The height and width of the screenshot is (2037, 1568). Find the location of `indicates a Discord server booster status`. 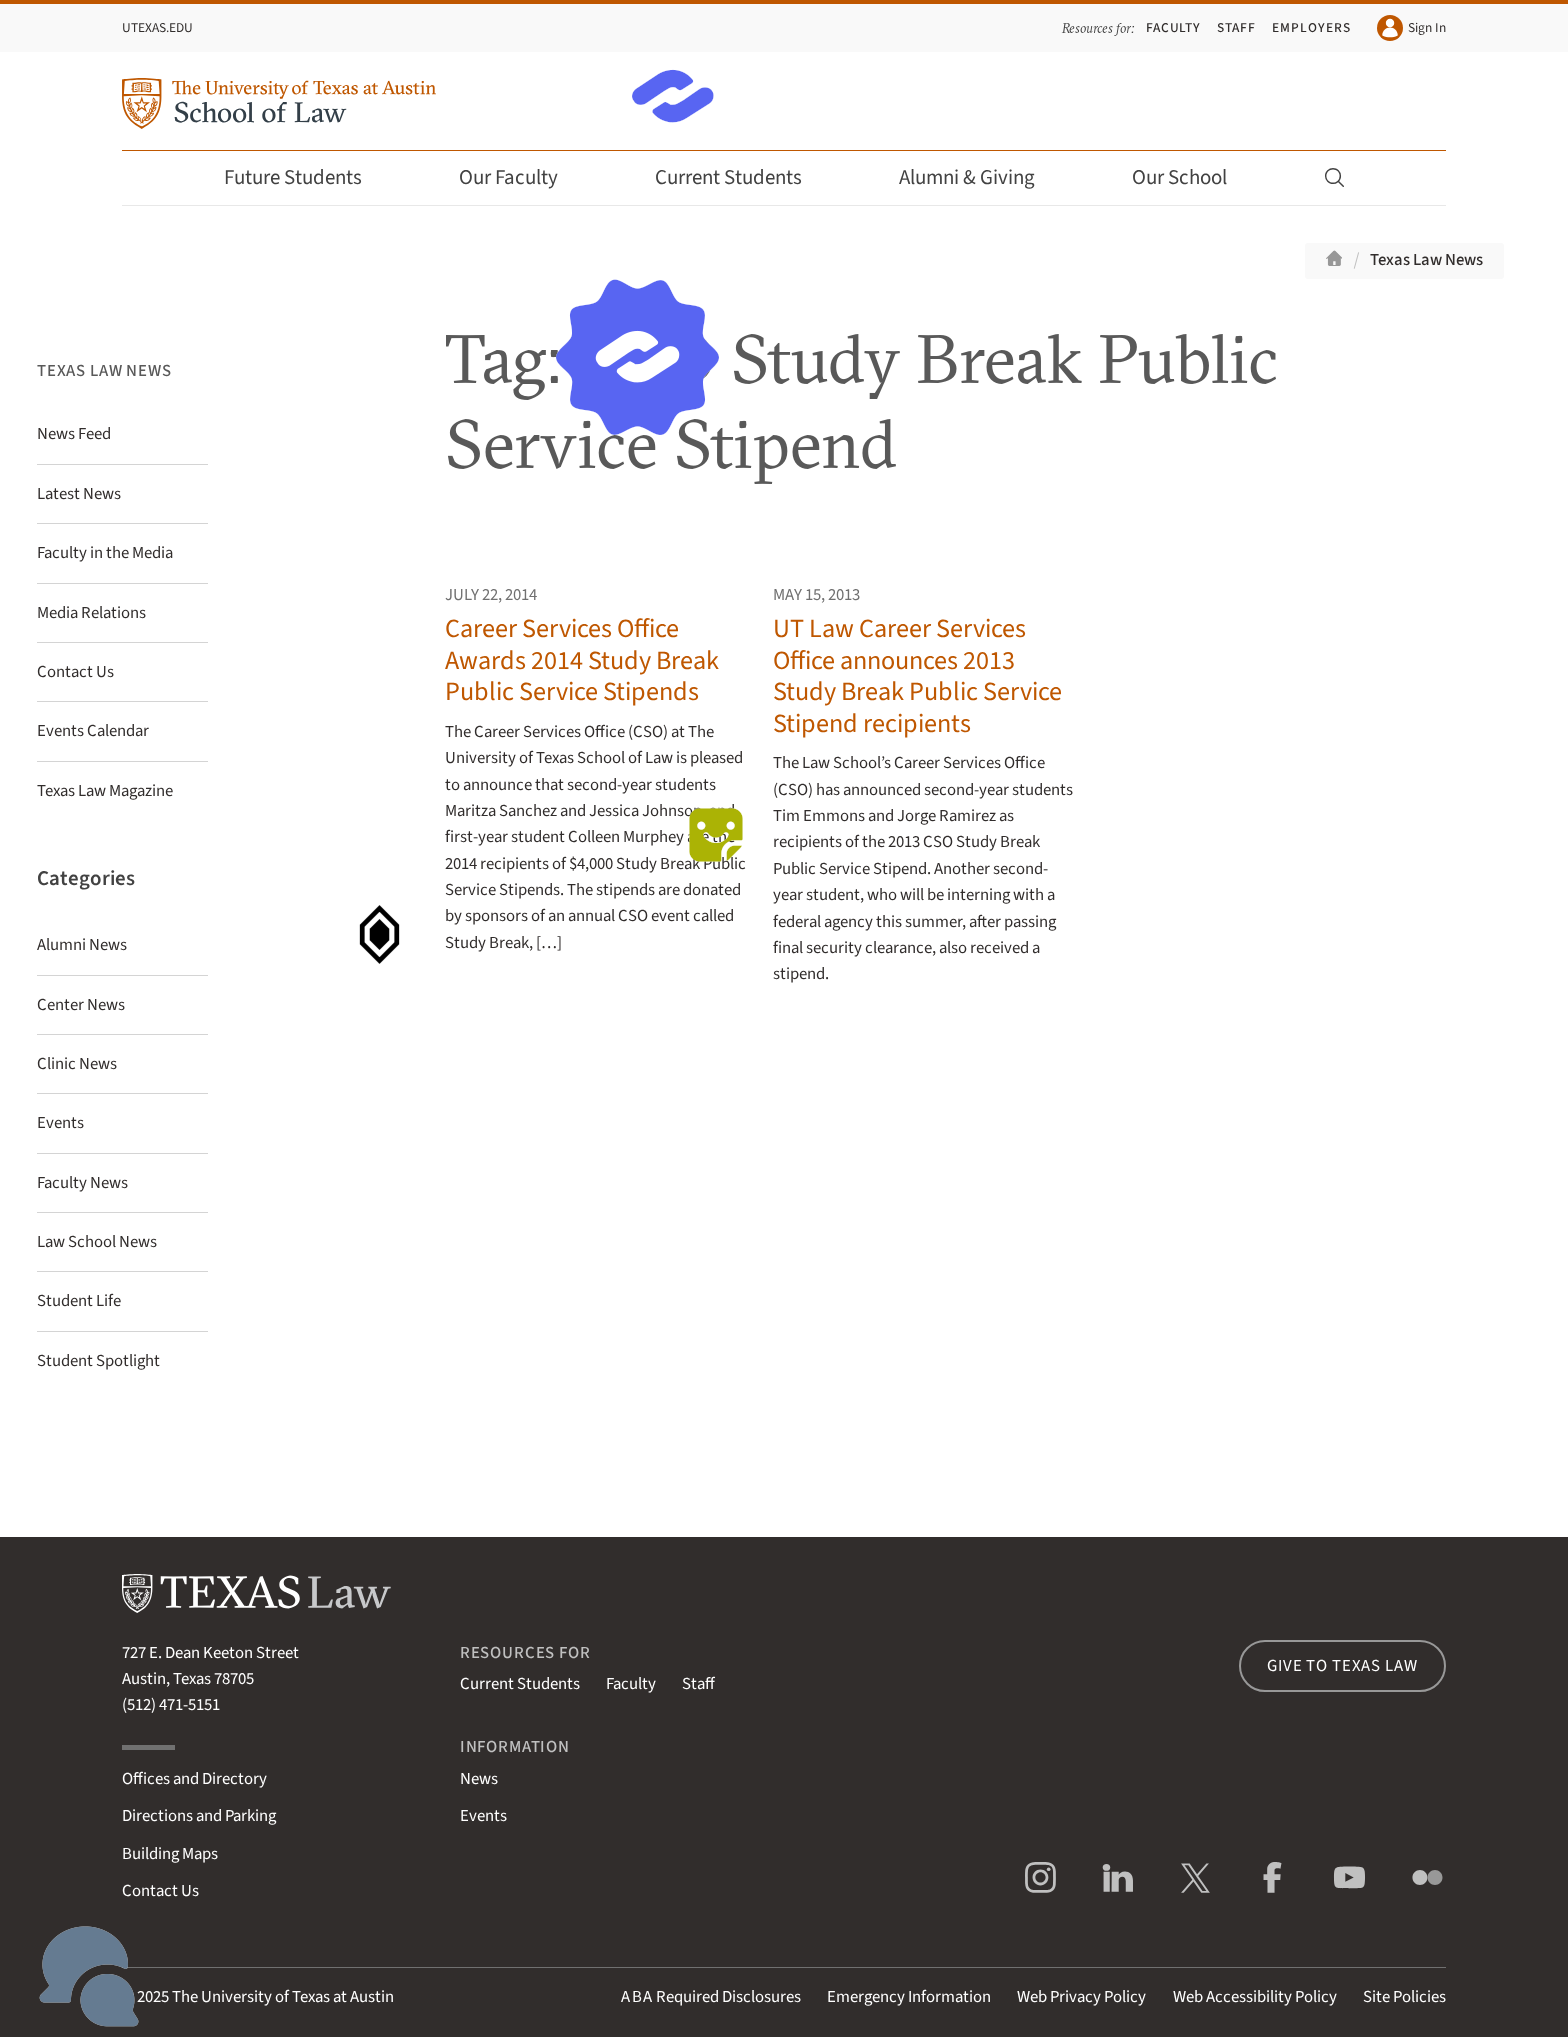

indicates a Discord server booster status is located at coordinates (379, 934).